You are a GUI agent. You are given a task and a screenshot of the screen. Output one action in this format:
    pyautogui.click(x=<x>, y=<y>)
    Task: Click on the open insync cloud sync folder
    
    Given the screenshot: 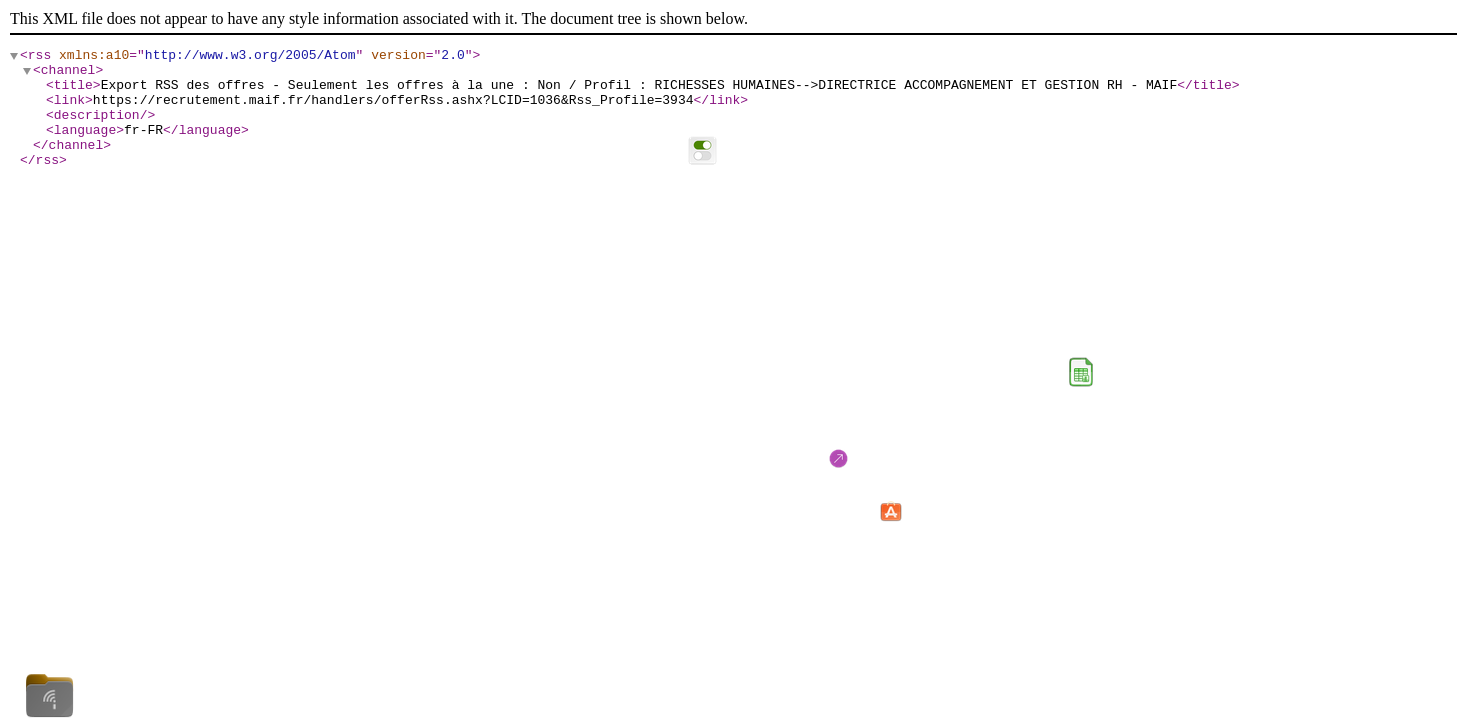 What is the action you would take?
    pyautogui.click(x=49, y=695)
    